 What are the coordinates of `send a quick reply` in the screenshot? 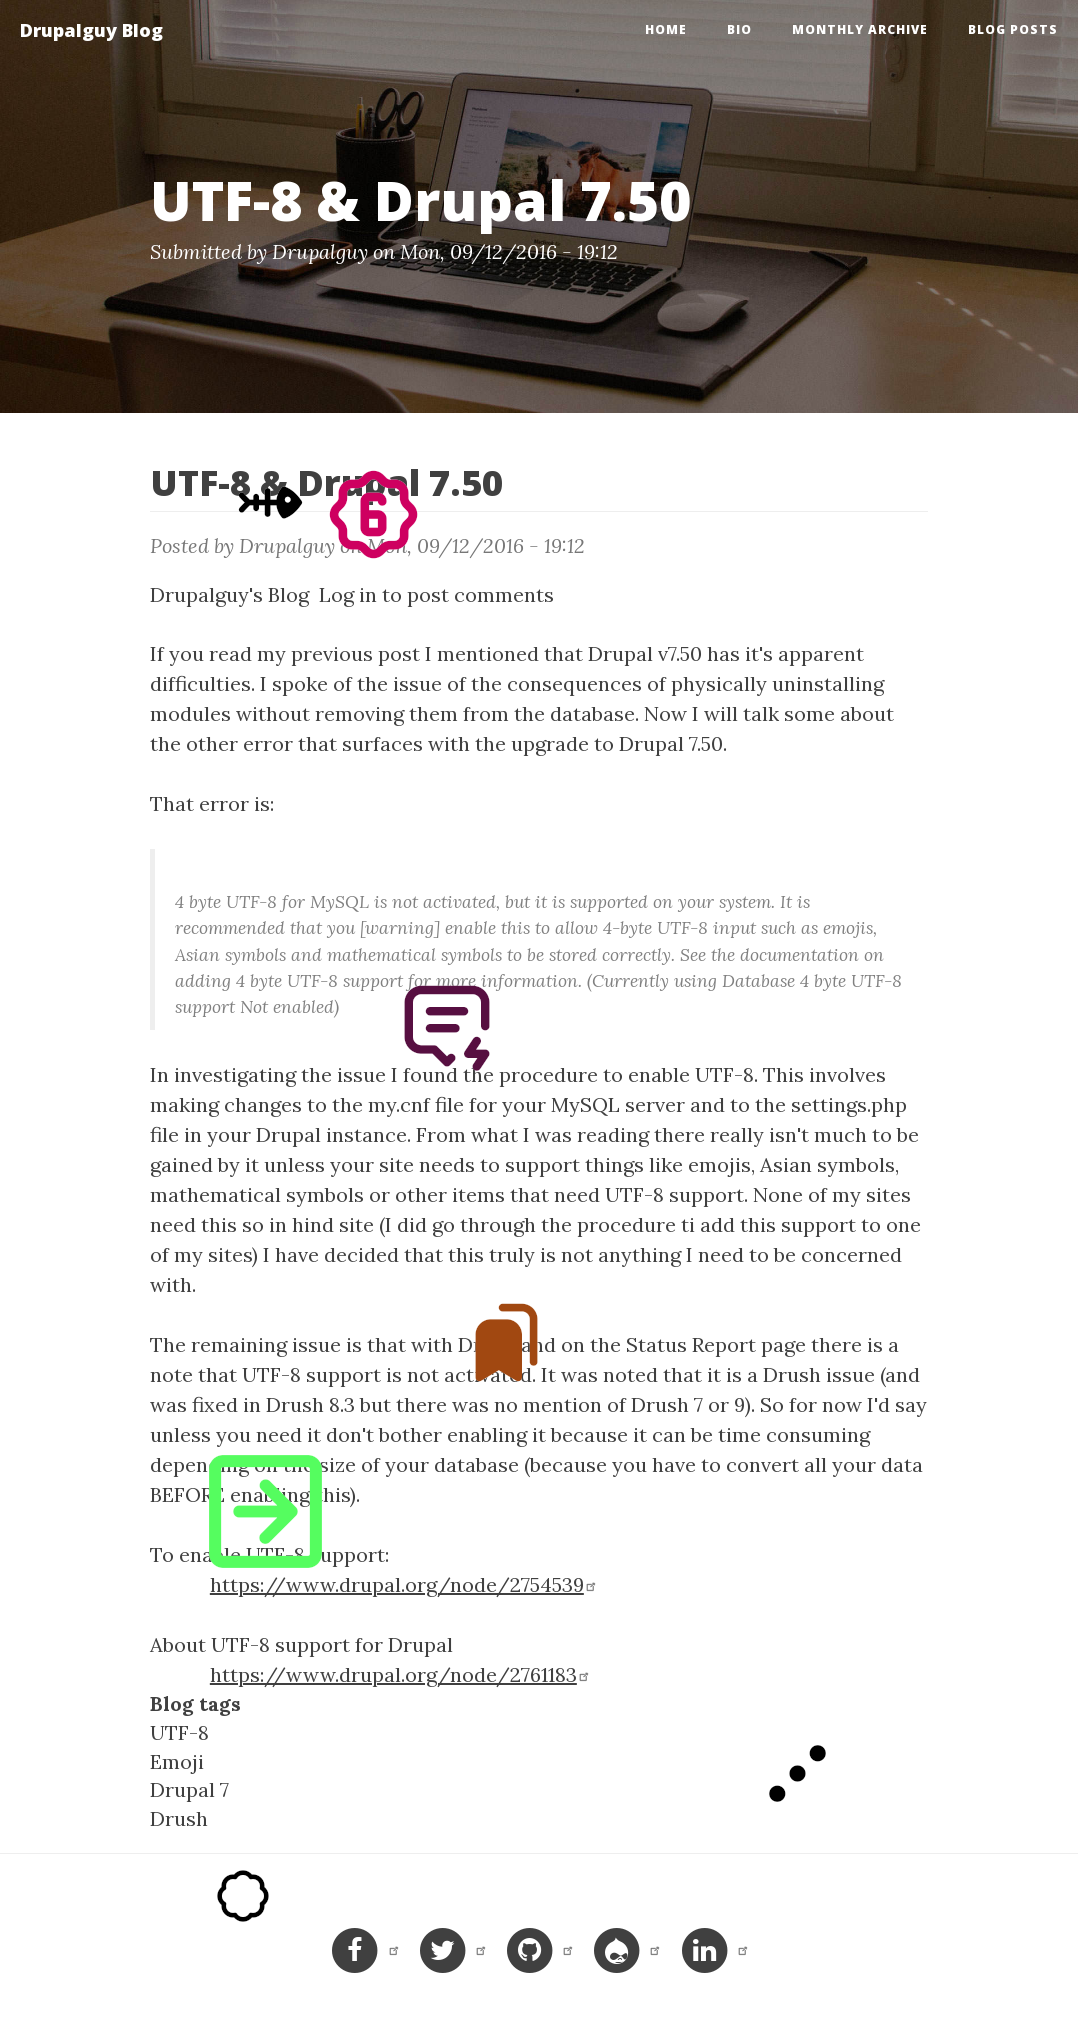 It's located at (447, 1024).